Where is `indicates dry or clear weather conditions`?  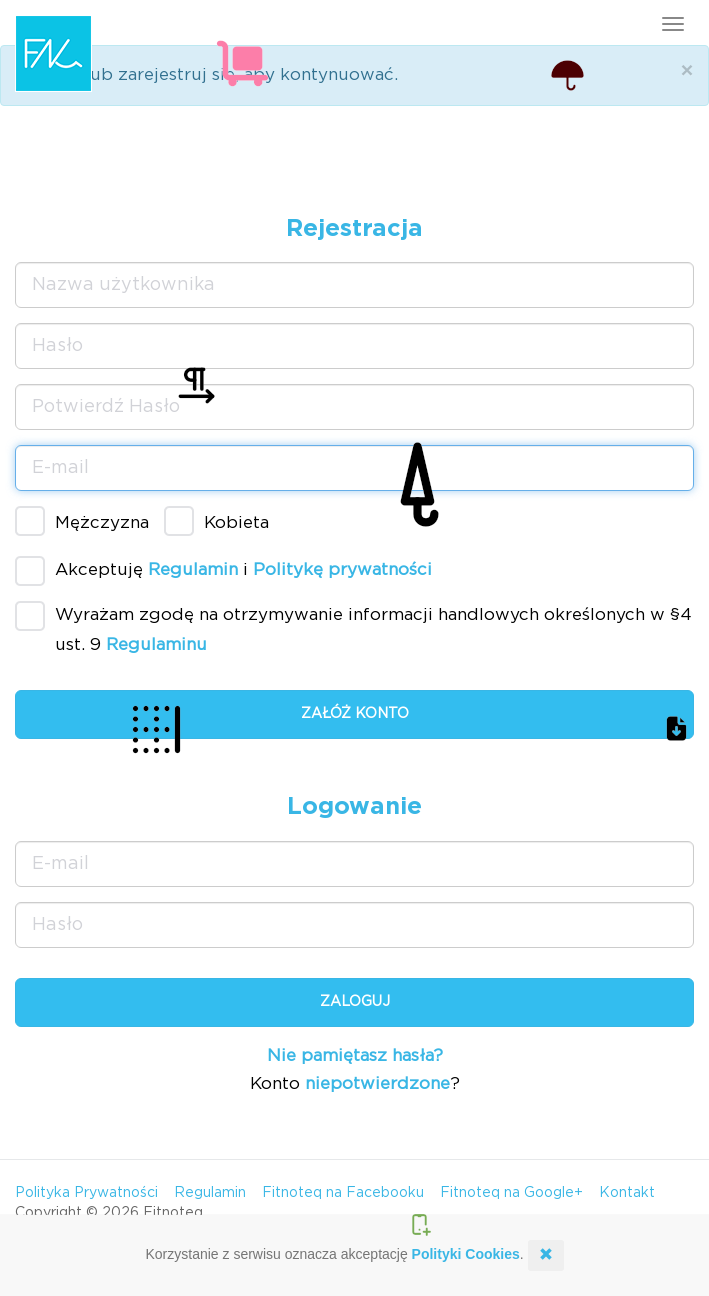
indicates dry or clear weather conditions is located at coordinates (417, 484).